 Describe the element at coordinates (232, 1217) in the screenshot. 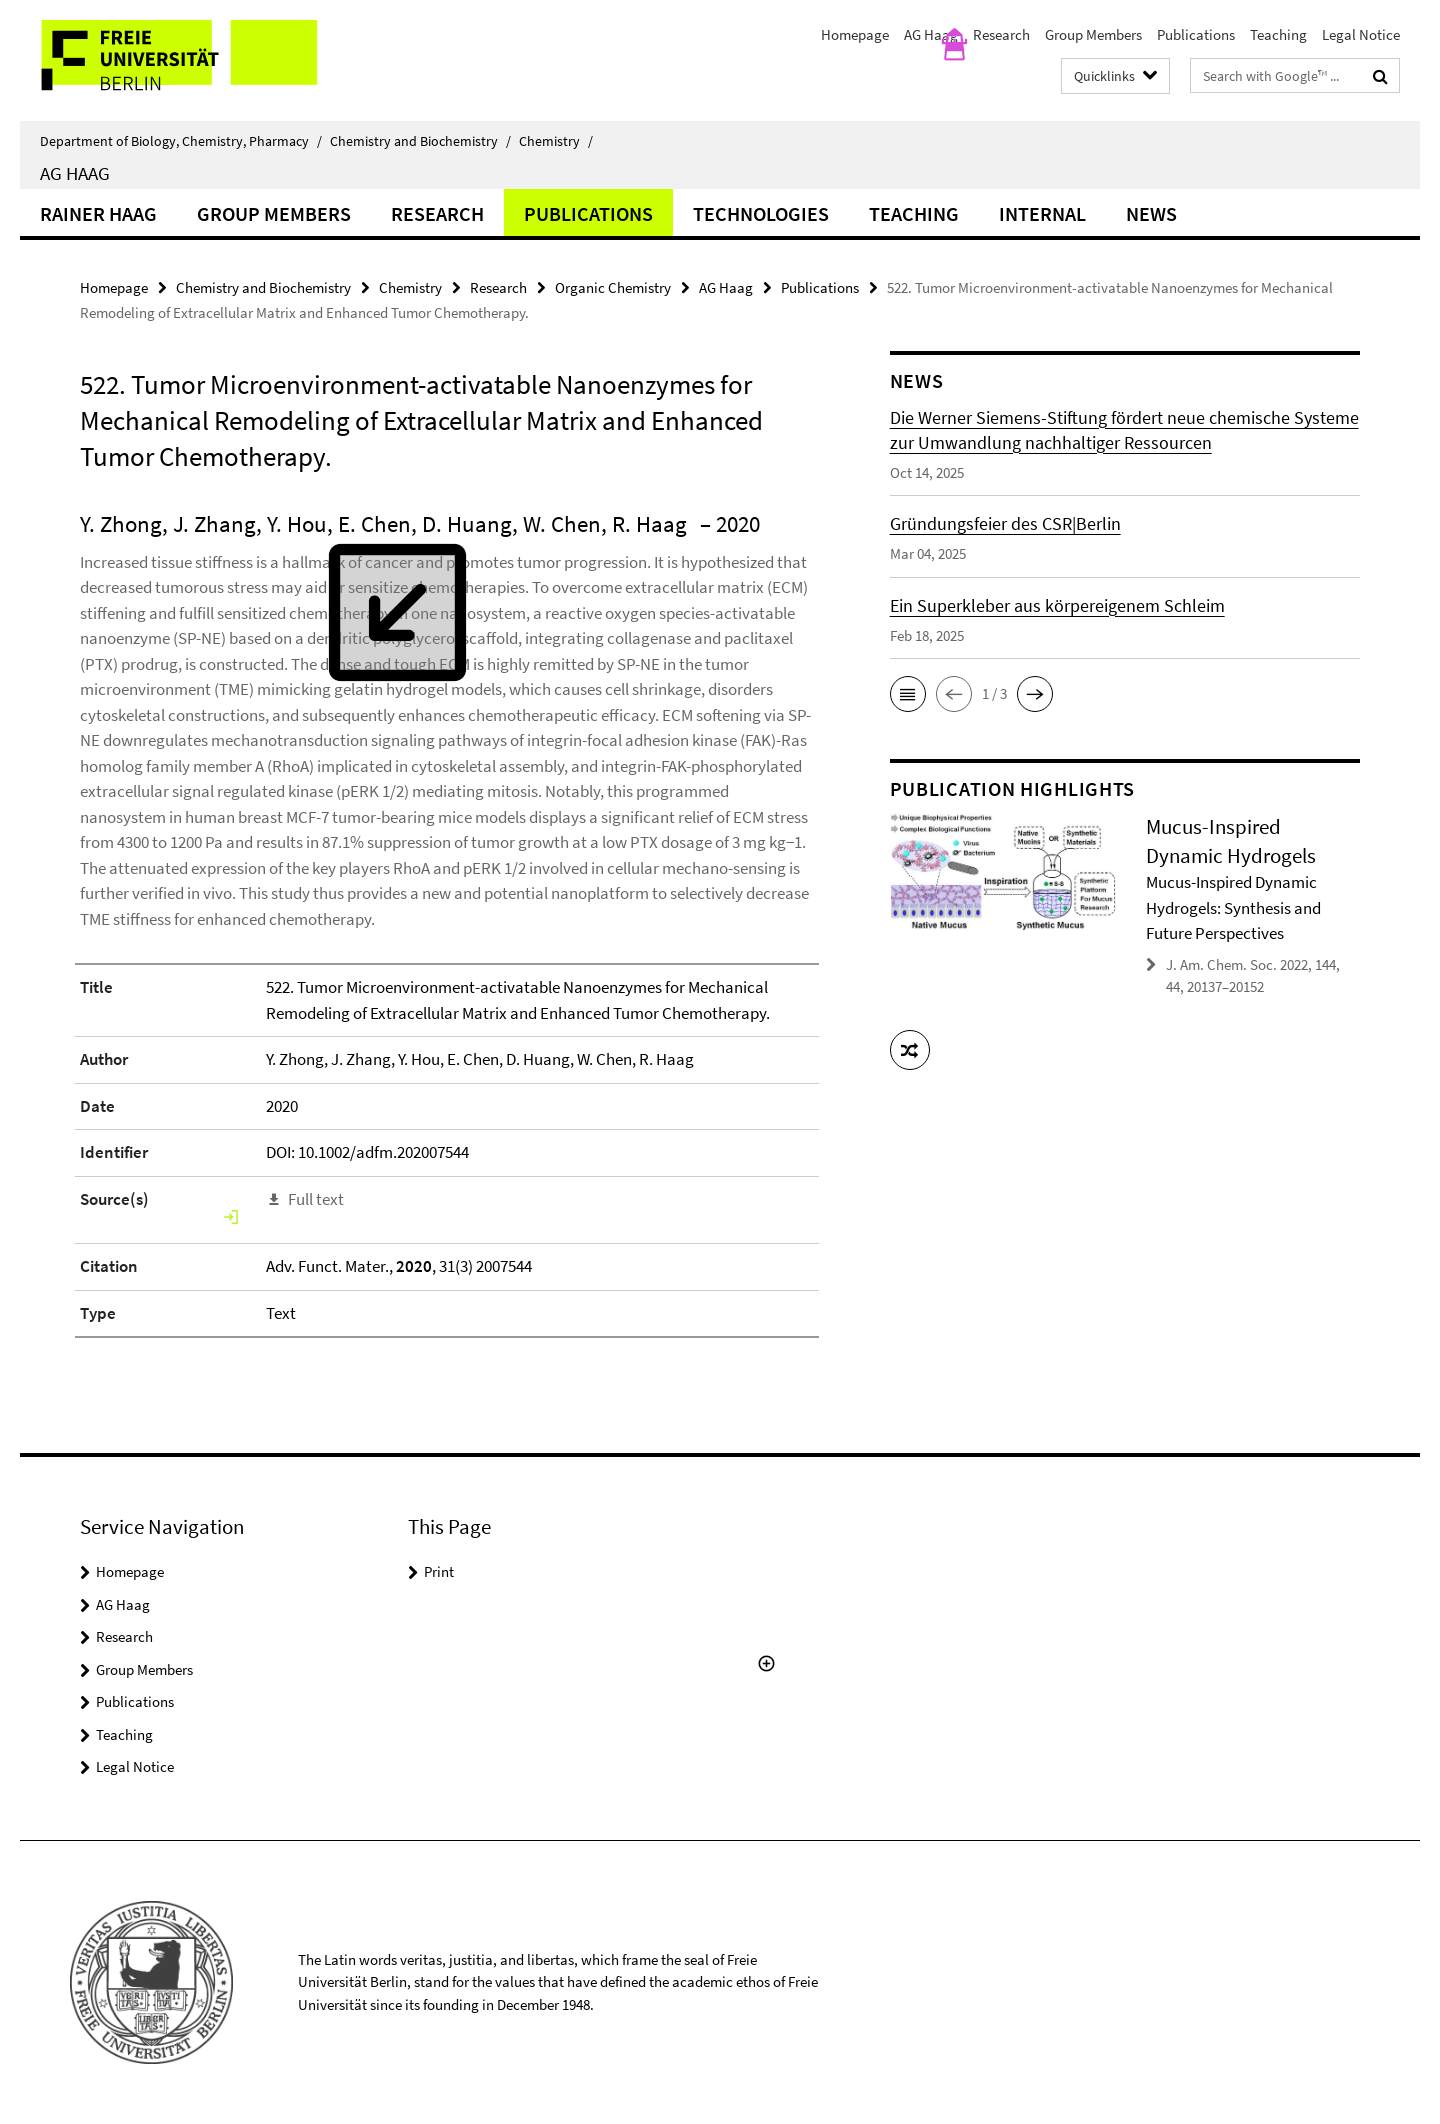

I see `sign in to your account` at that location.